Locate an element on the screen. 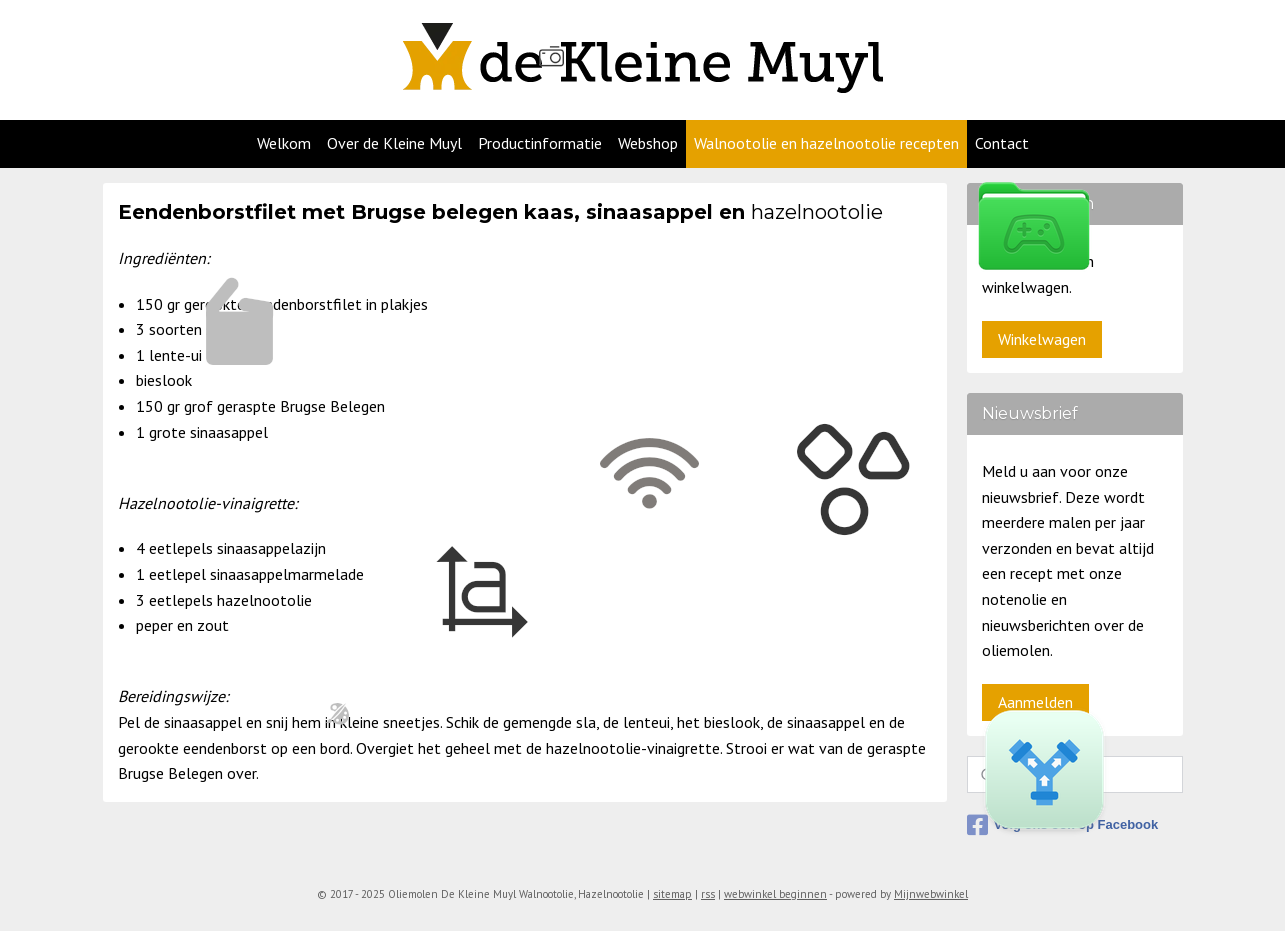 The image size is (1285, 931). open graphics or drawing applications is located at coordinates (337, 714).